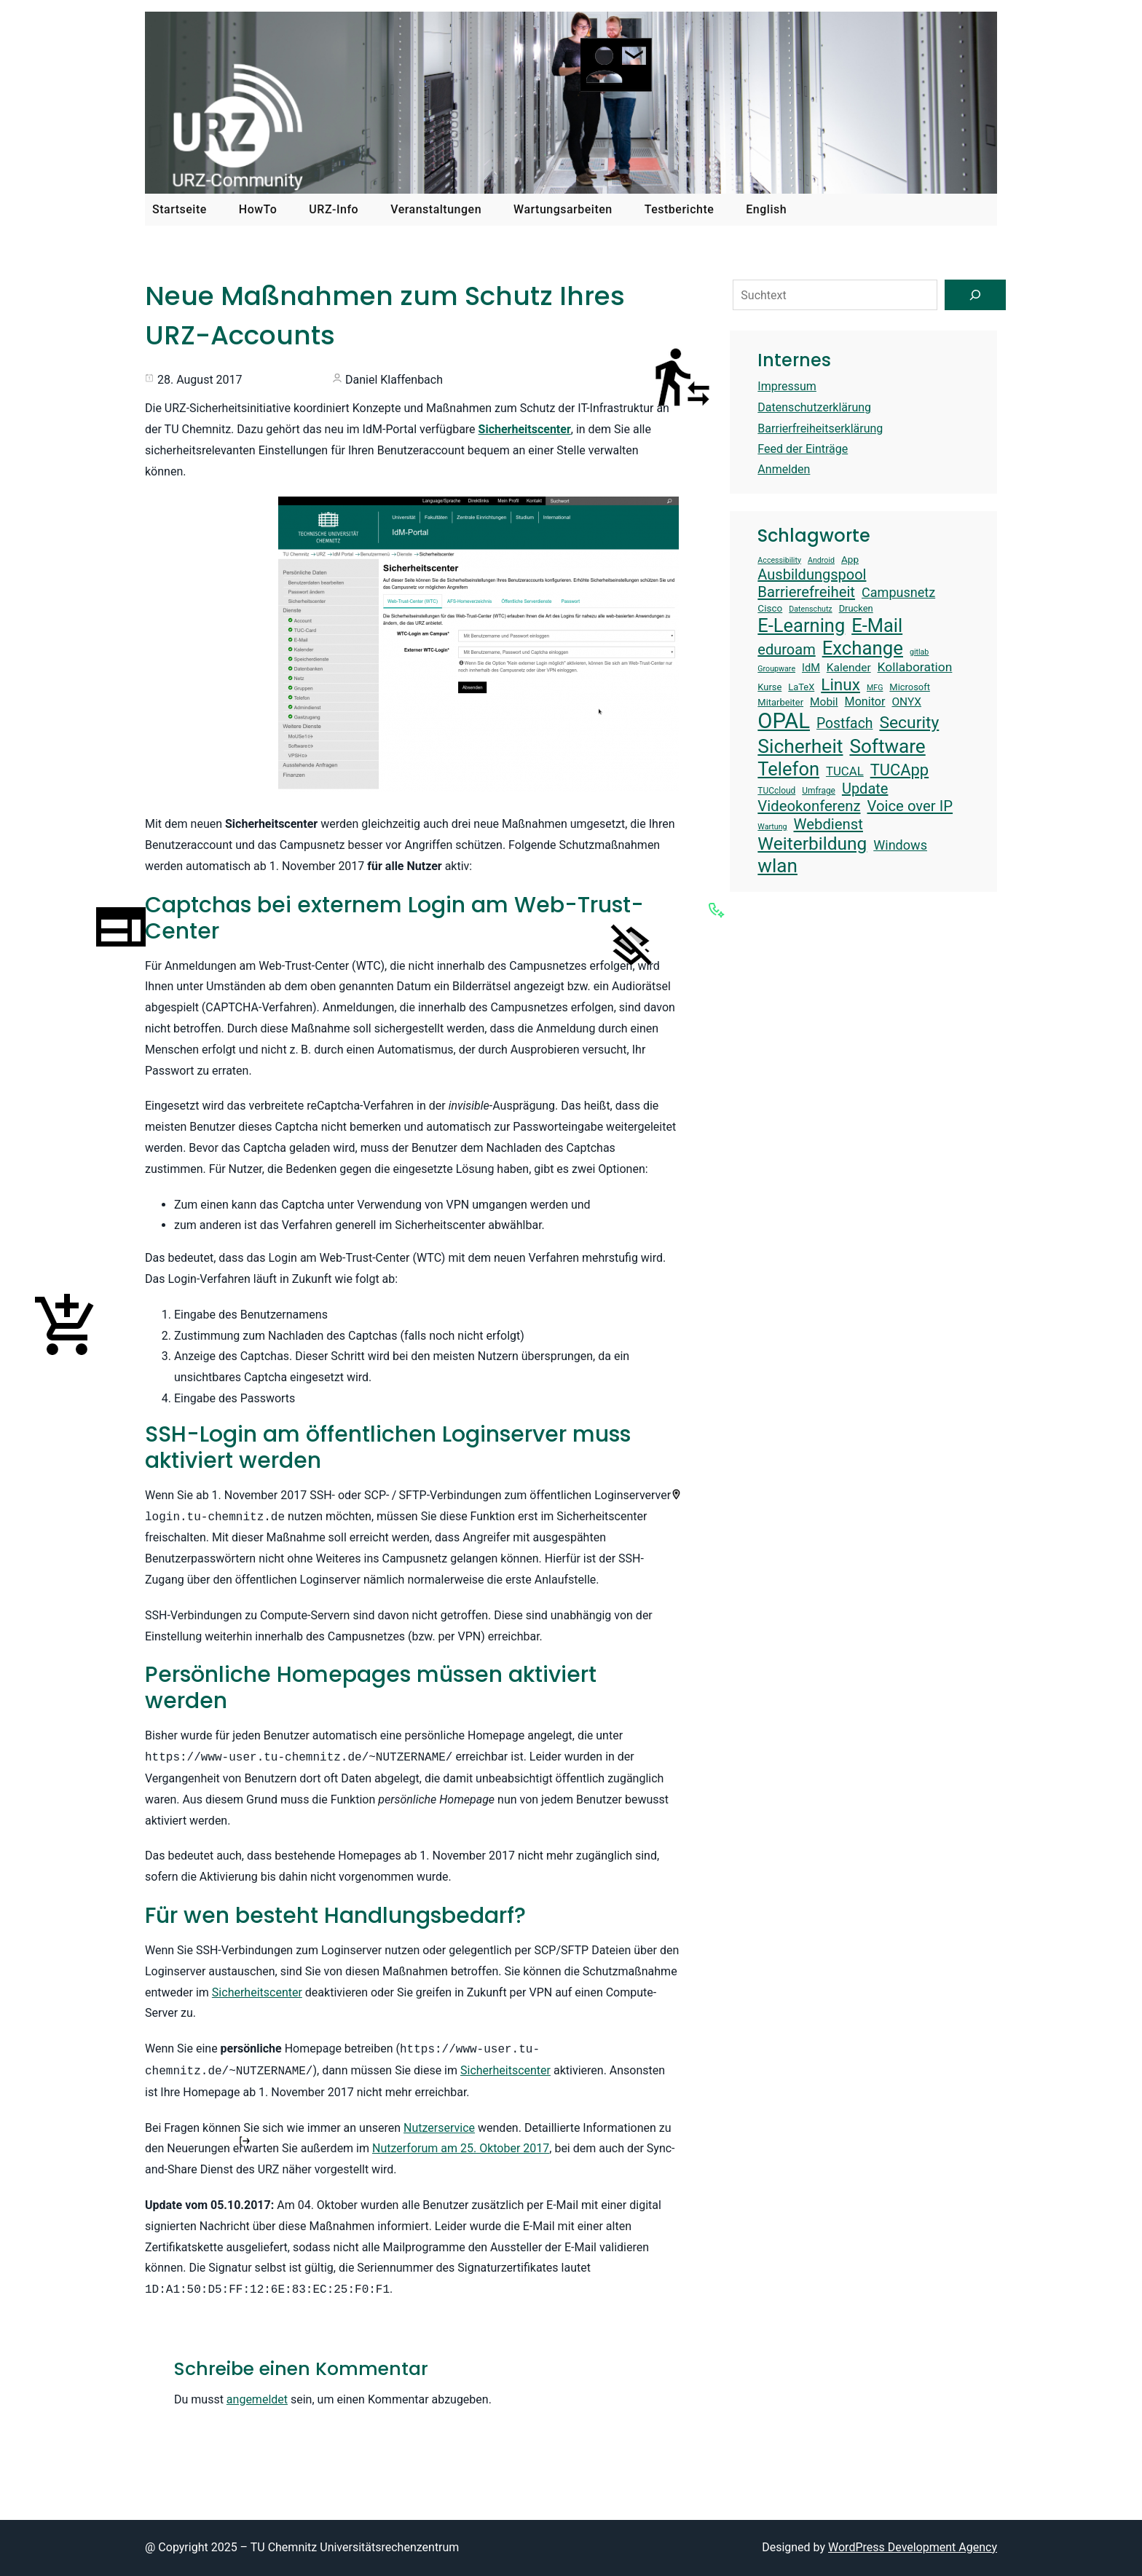 This screenshot has width=1142, height=2576. Describe the element at coordinates (616, 65) in the screenshot. I see `access contact information via email` at that location.